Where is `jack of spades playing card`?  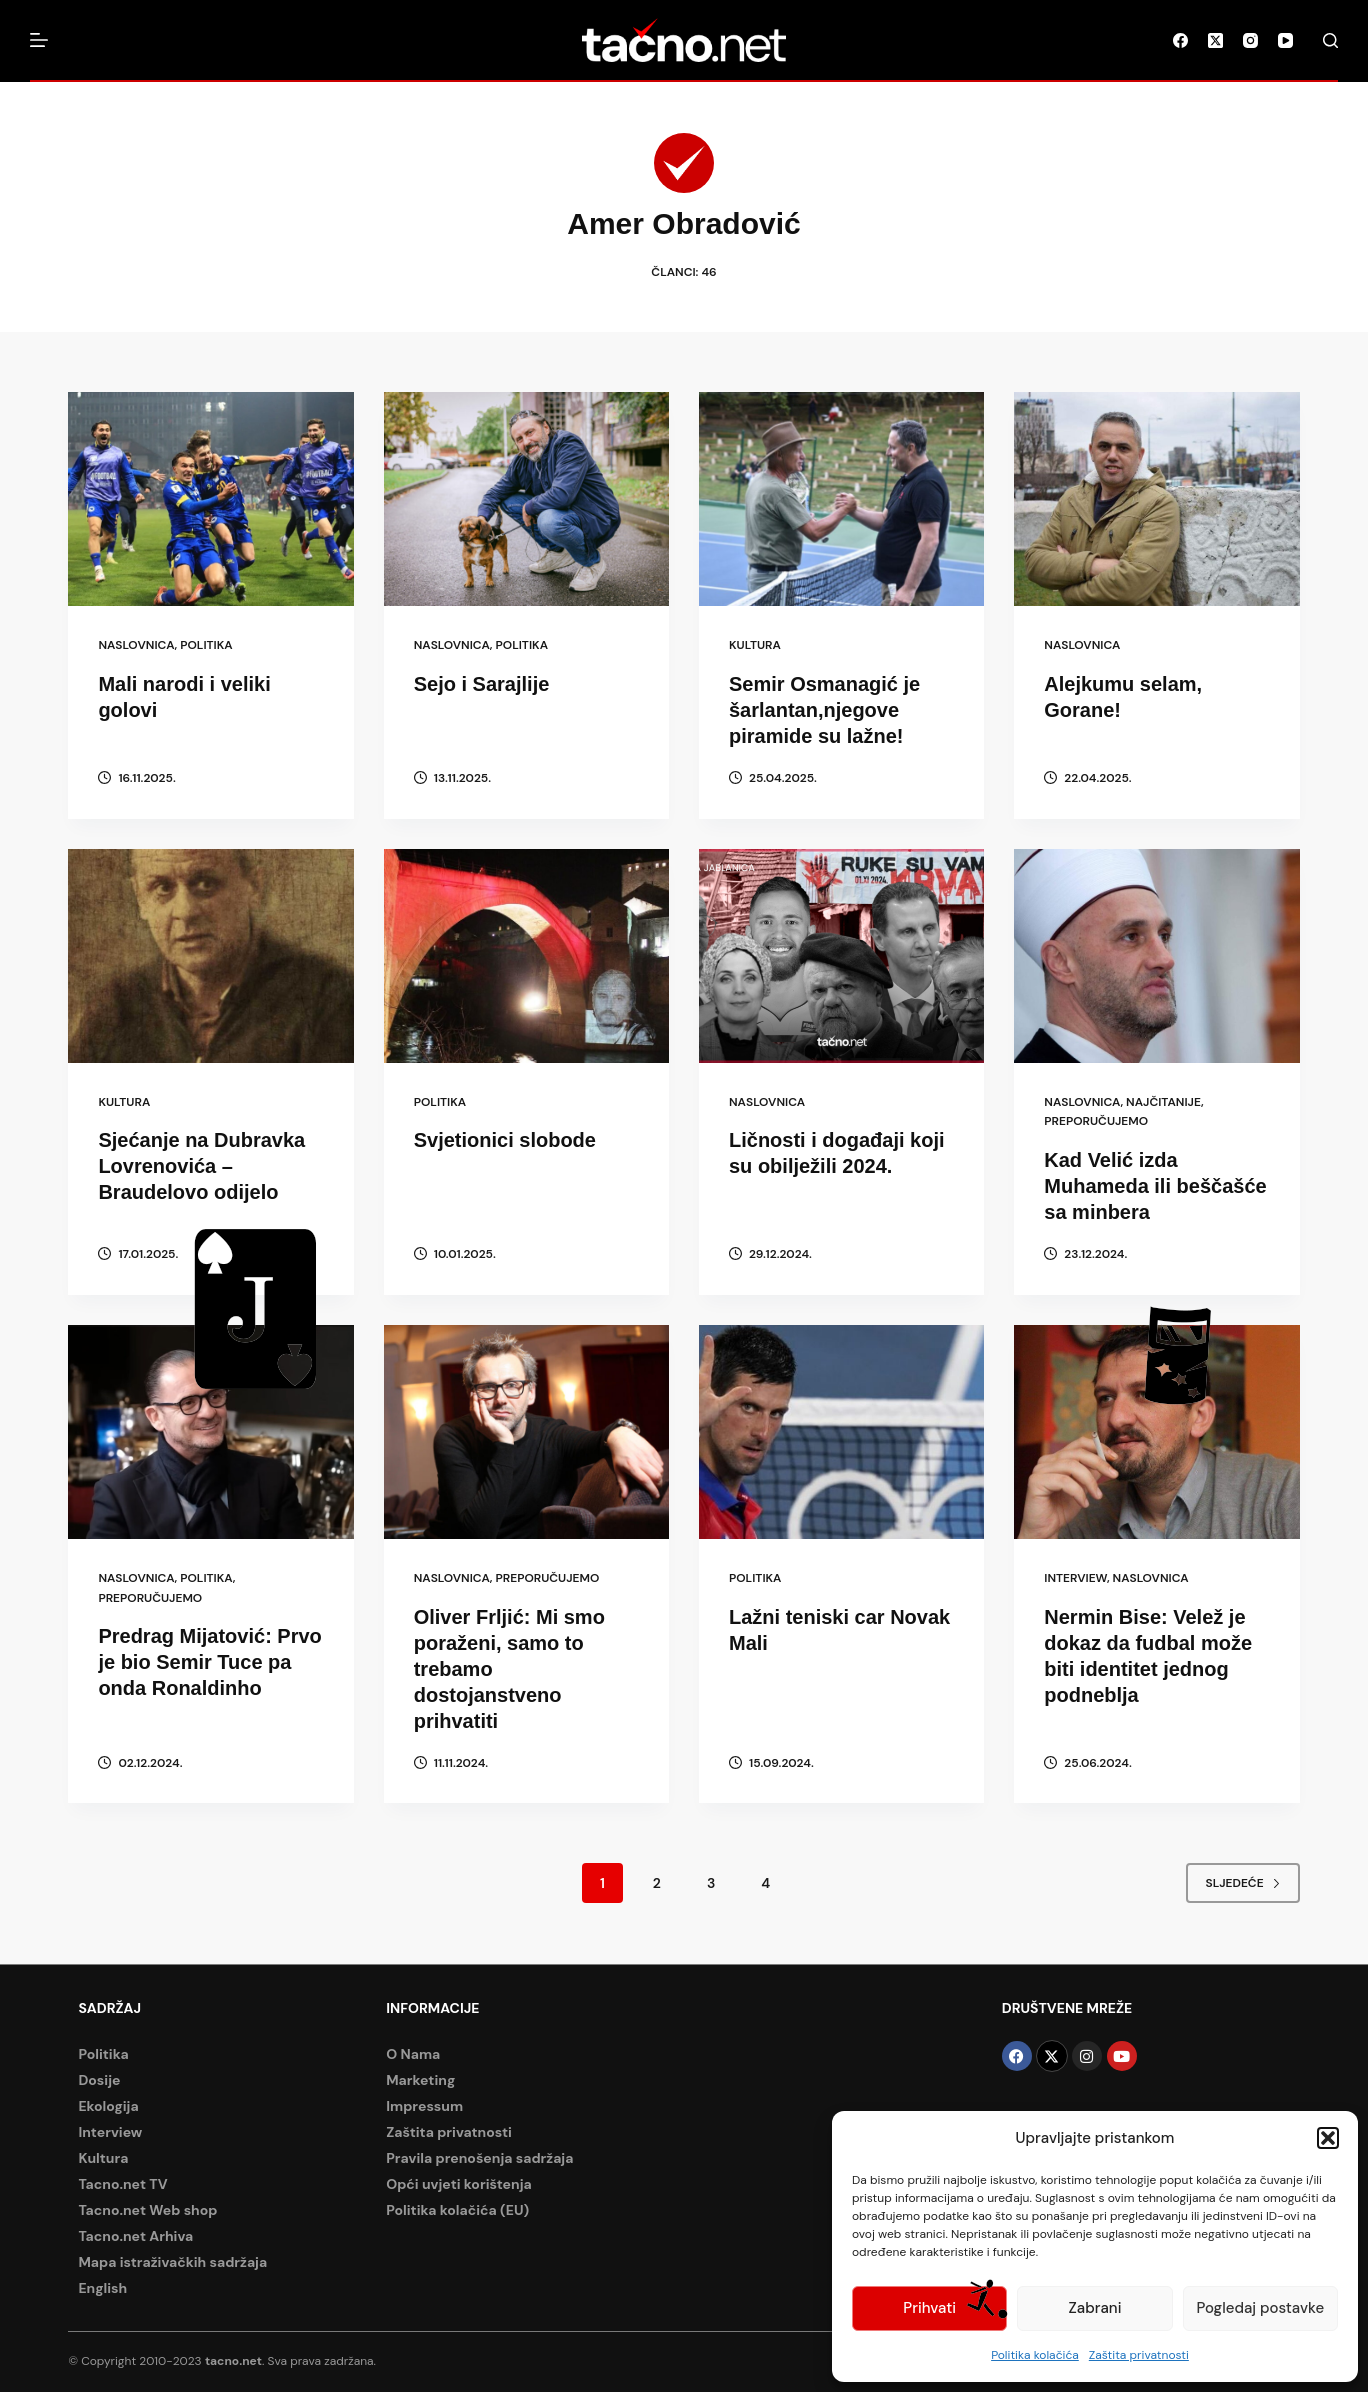
jack of spades playing card is located at coordinates (255, 1309).